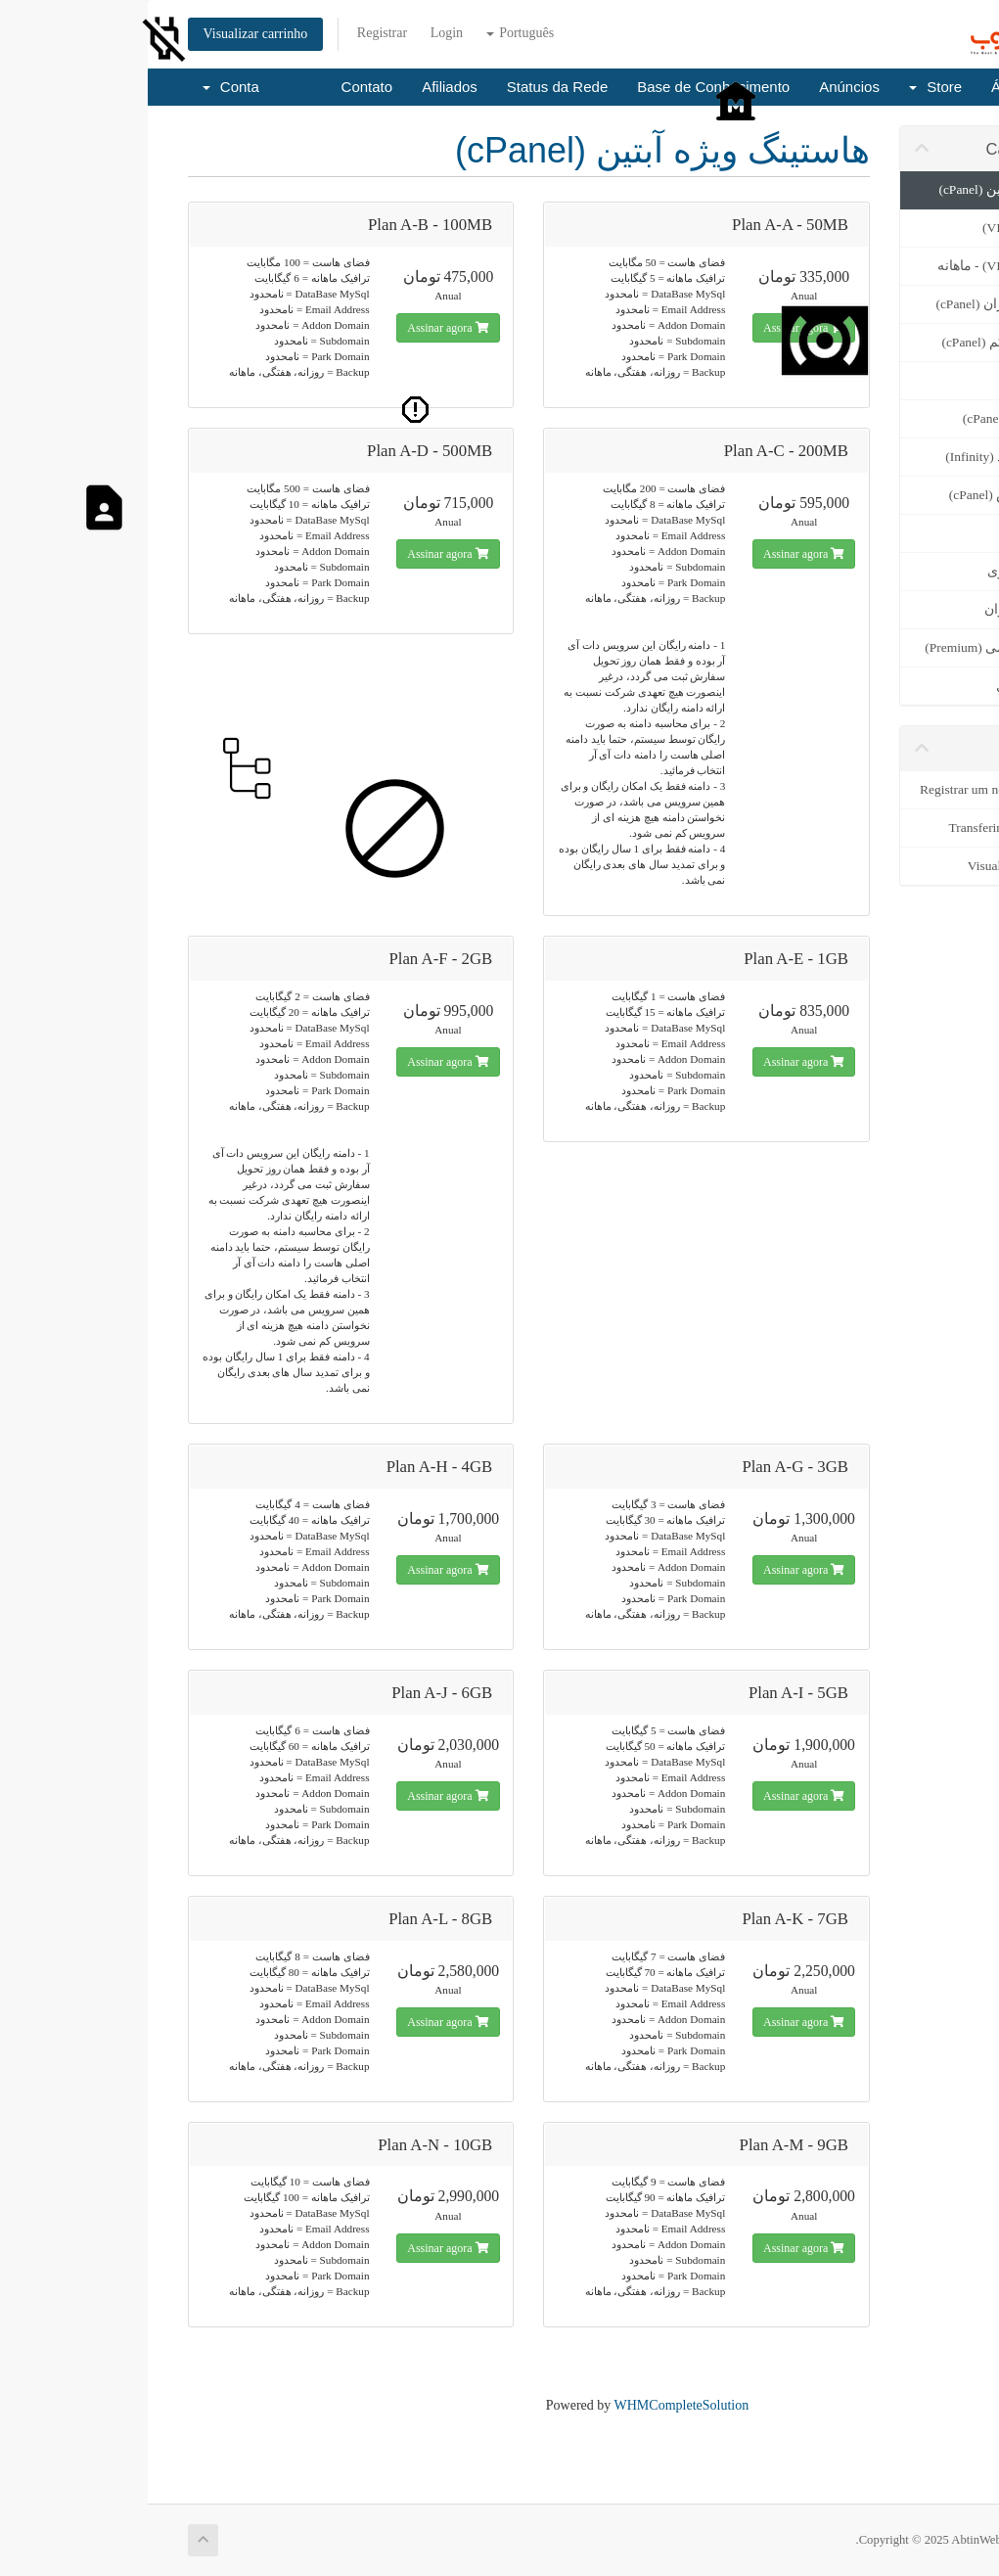 The image size is (999, 2576). What do you see at coordinates (415, 409) in the screenshot?
I see `indicates an email error or delivery failure` at bounding box center [415, 409].